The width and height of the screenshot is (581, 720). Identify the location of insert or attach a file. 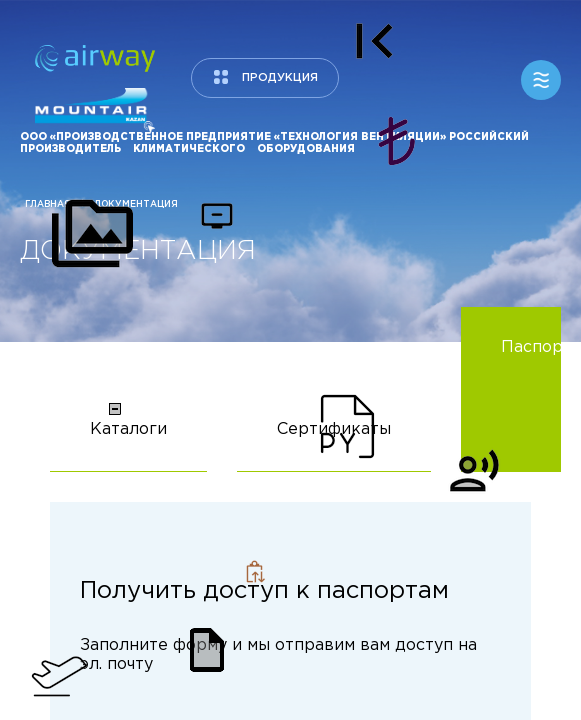
(207, 650).